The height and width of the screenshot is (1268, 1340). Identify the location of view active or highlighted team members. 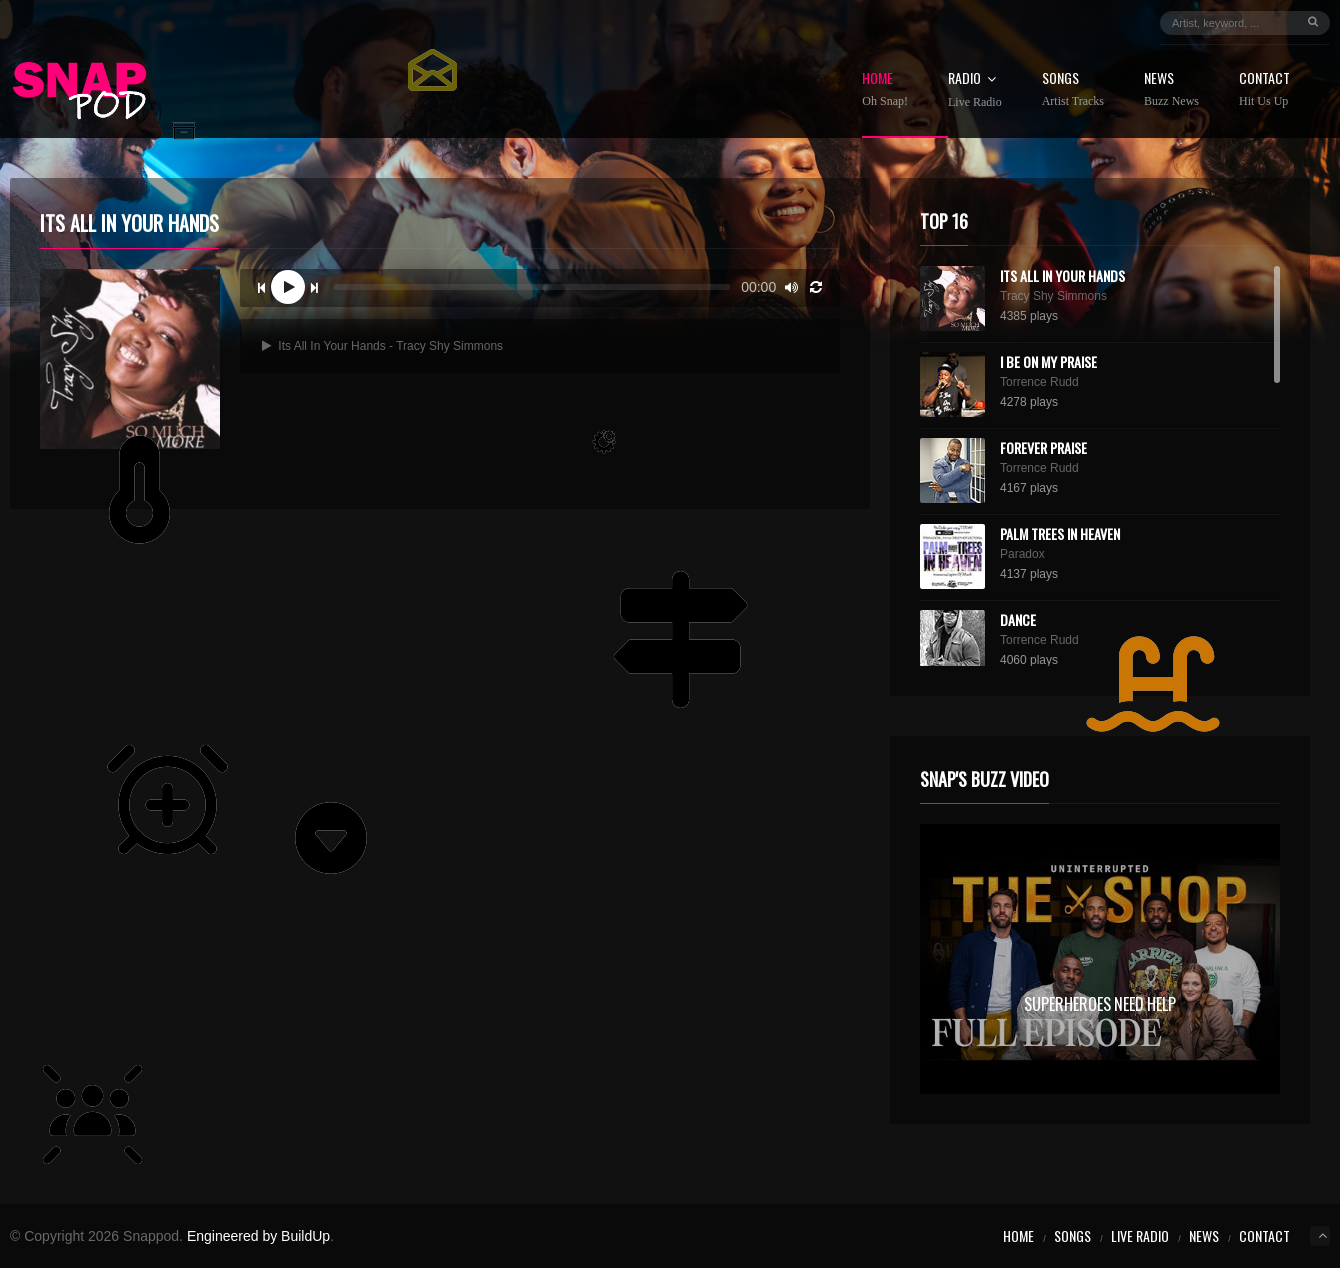
(92, 1114).